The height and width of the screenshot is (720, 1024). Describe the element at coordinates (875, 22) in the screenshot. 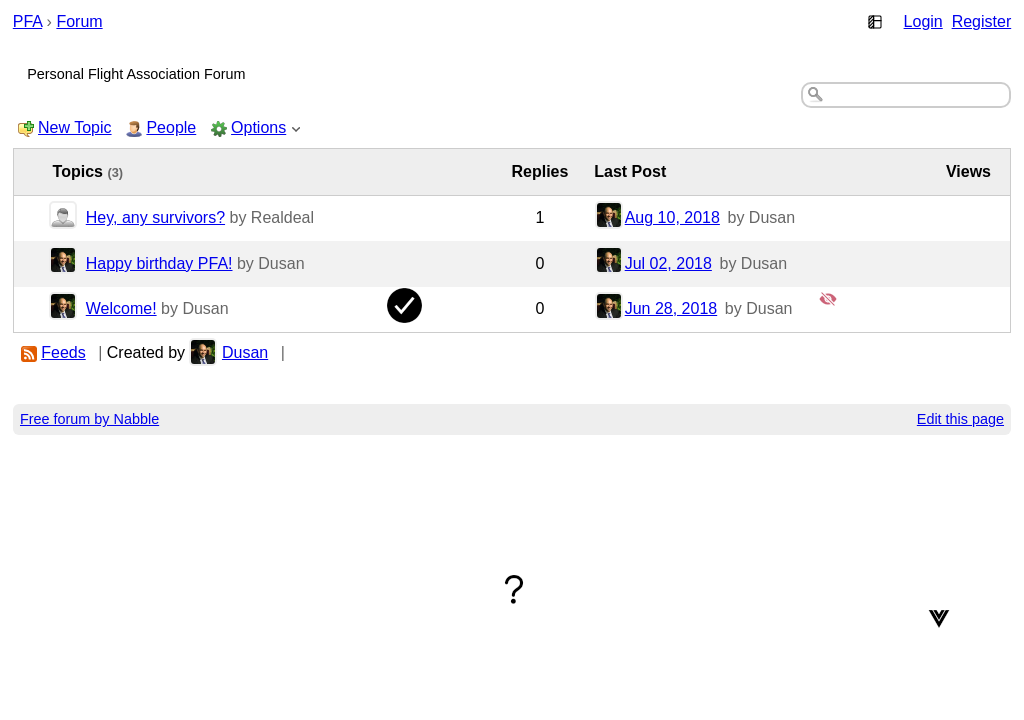

I see `select or highlight a table column` at that location.